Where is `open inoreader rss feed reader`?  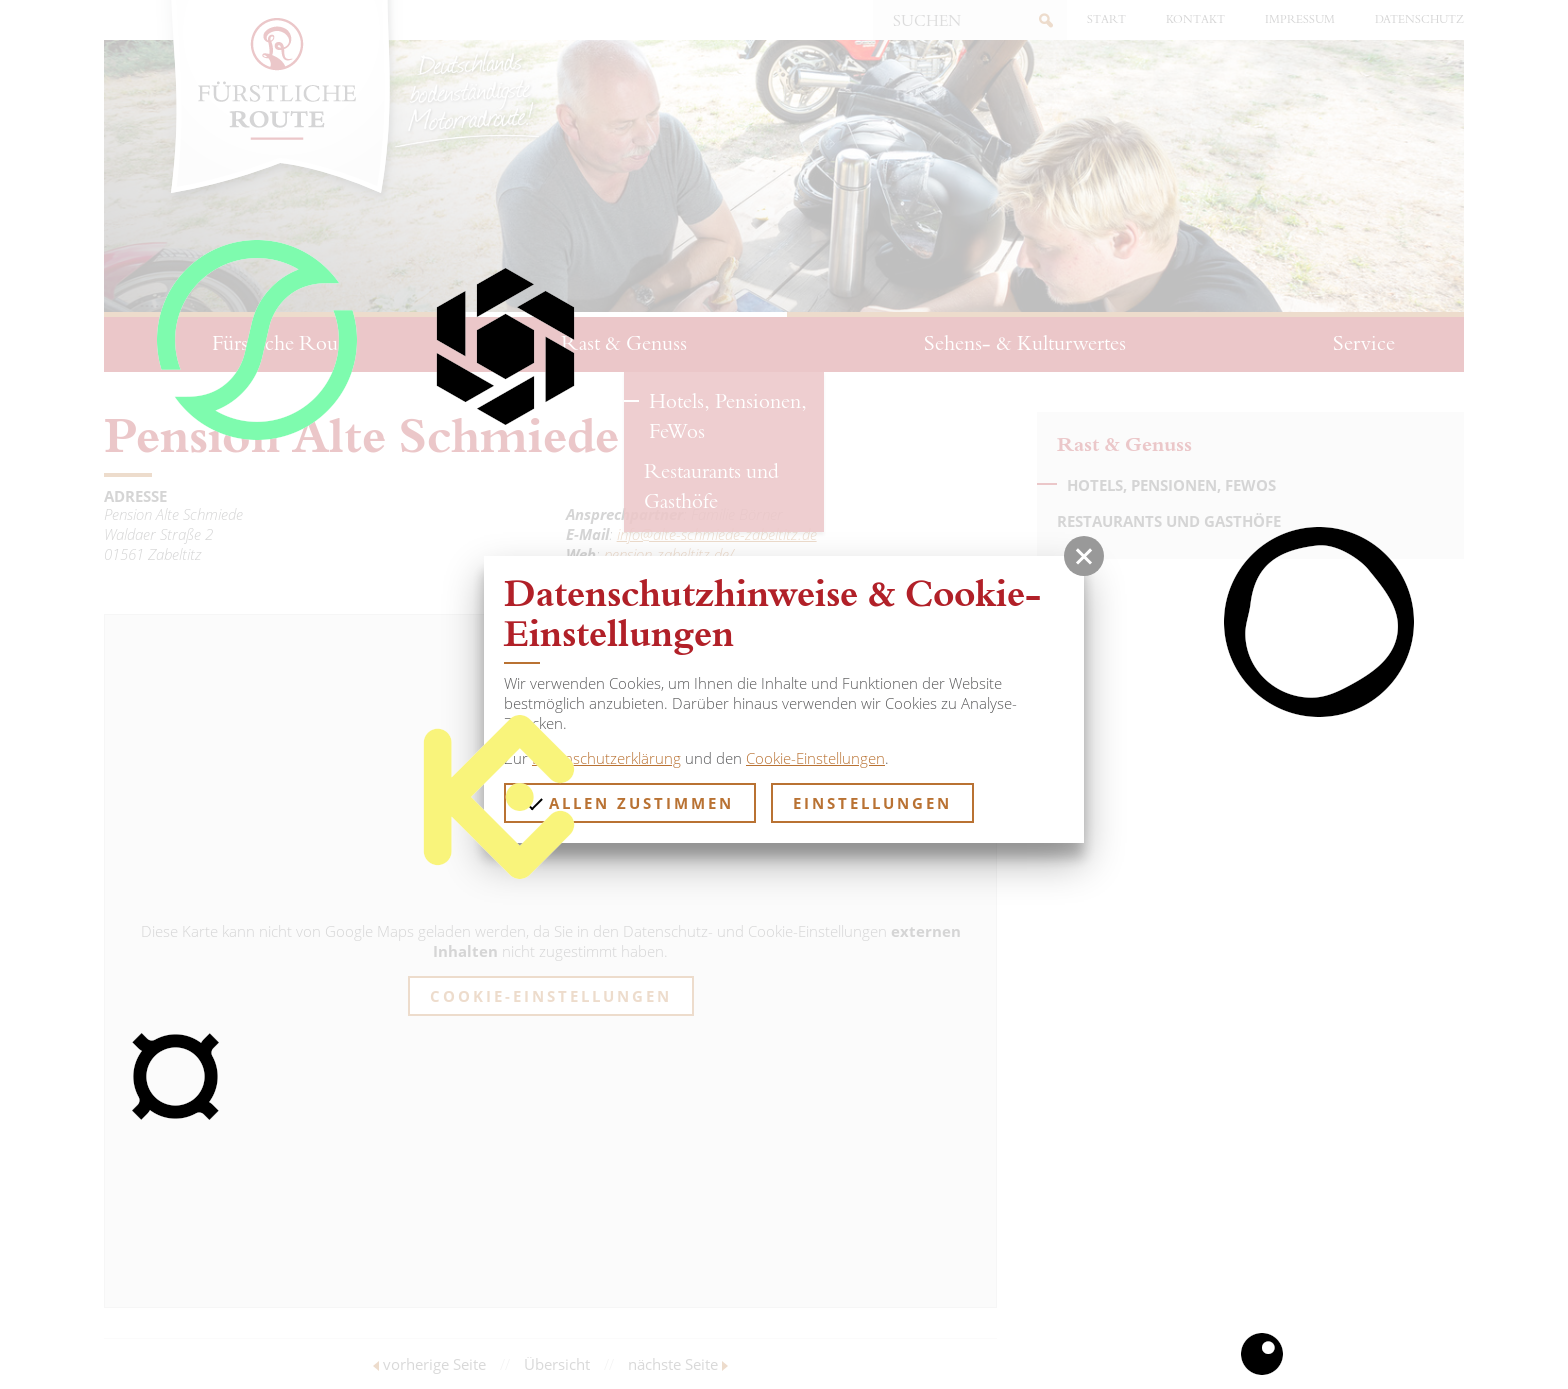
open inoreader rss feed reader is located at coordinates (1262, 1354).